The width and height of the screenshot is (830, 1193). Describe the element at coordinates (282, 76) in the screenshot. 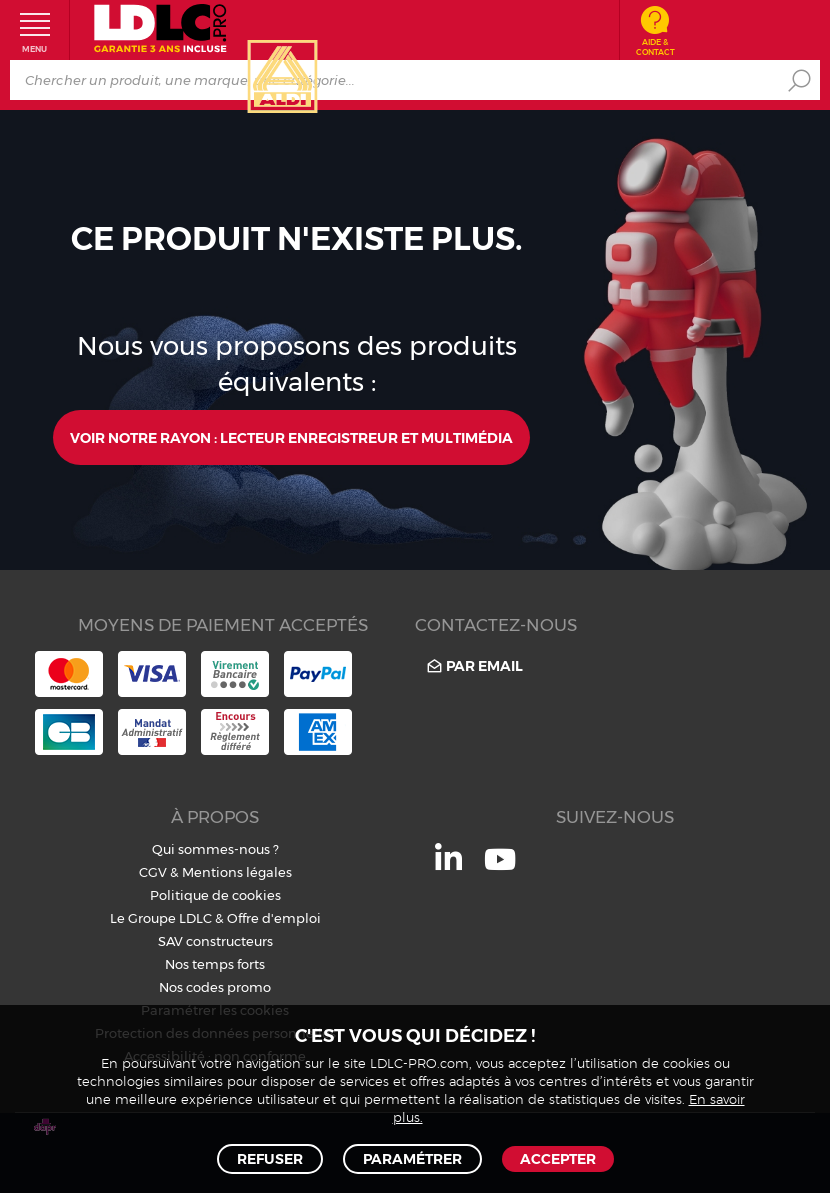

I see `aldi nord company logo` at that location.